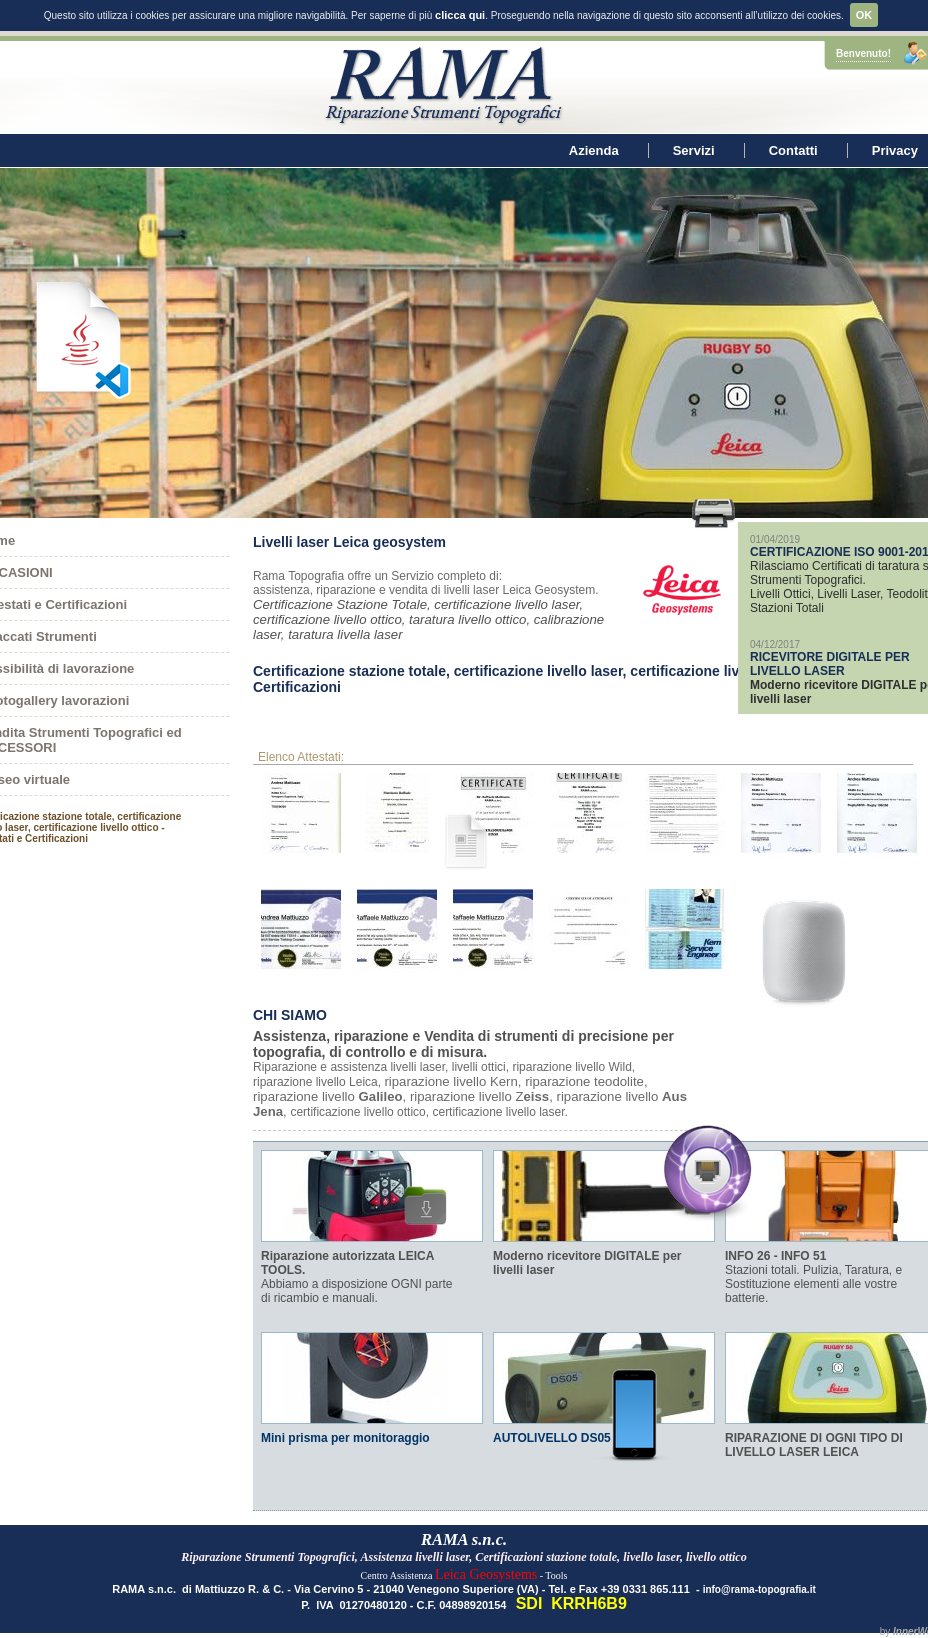 The height and width of the screenshot is (1638, 928). I want to click on connect a bluetooth keyboard, so click(300, 1211).